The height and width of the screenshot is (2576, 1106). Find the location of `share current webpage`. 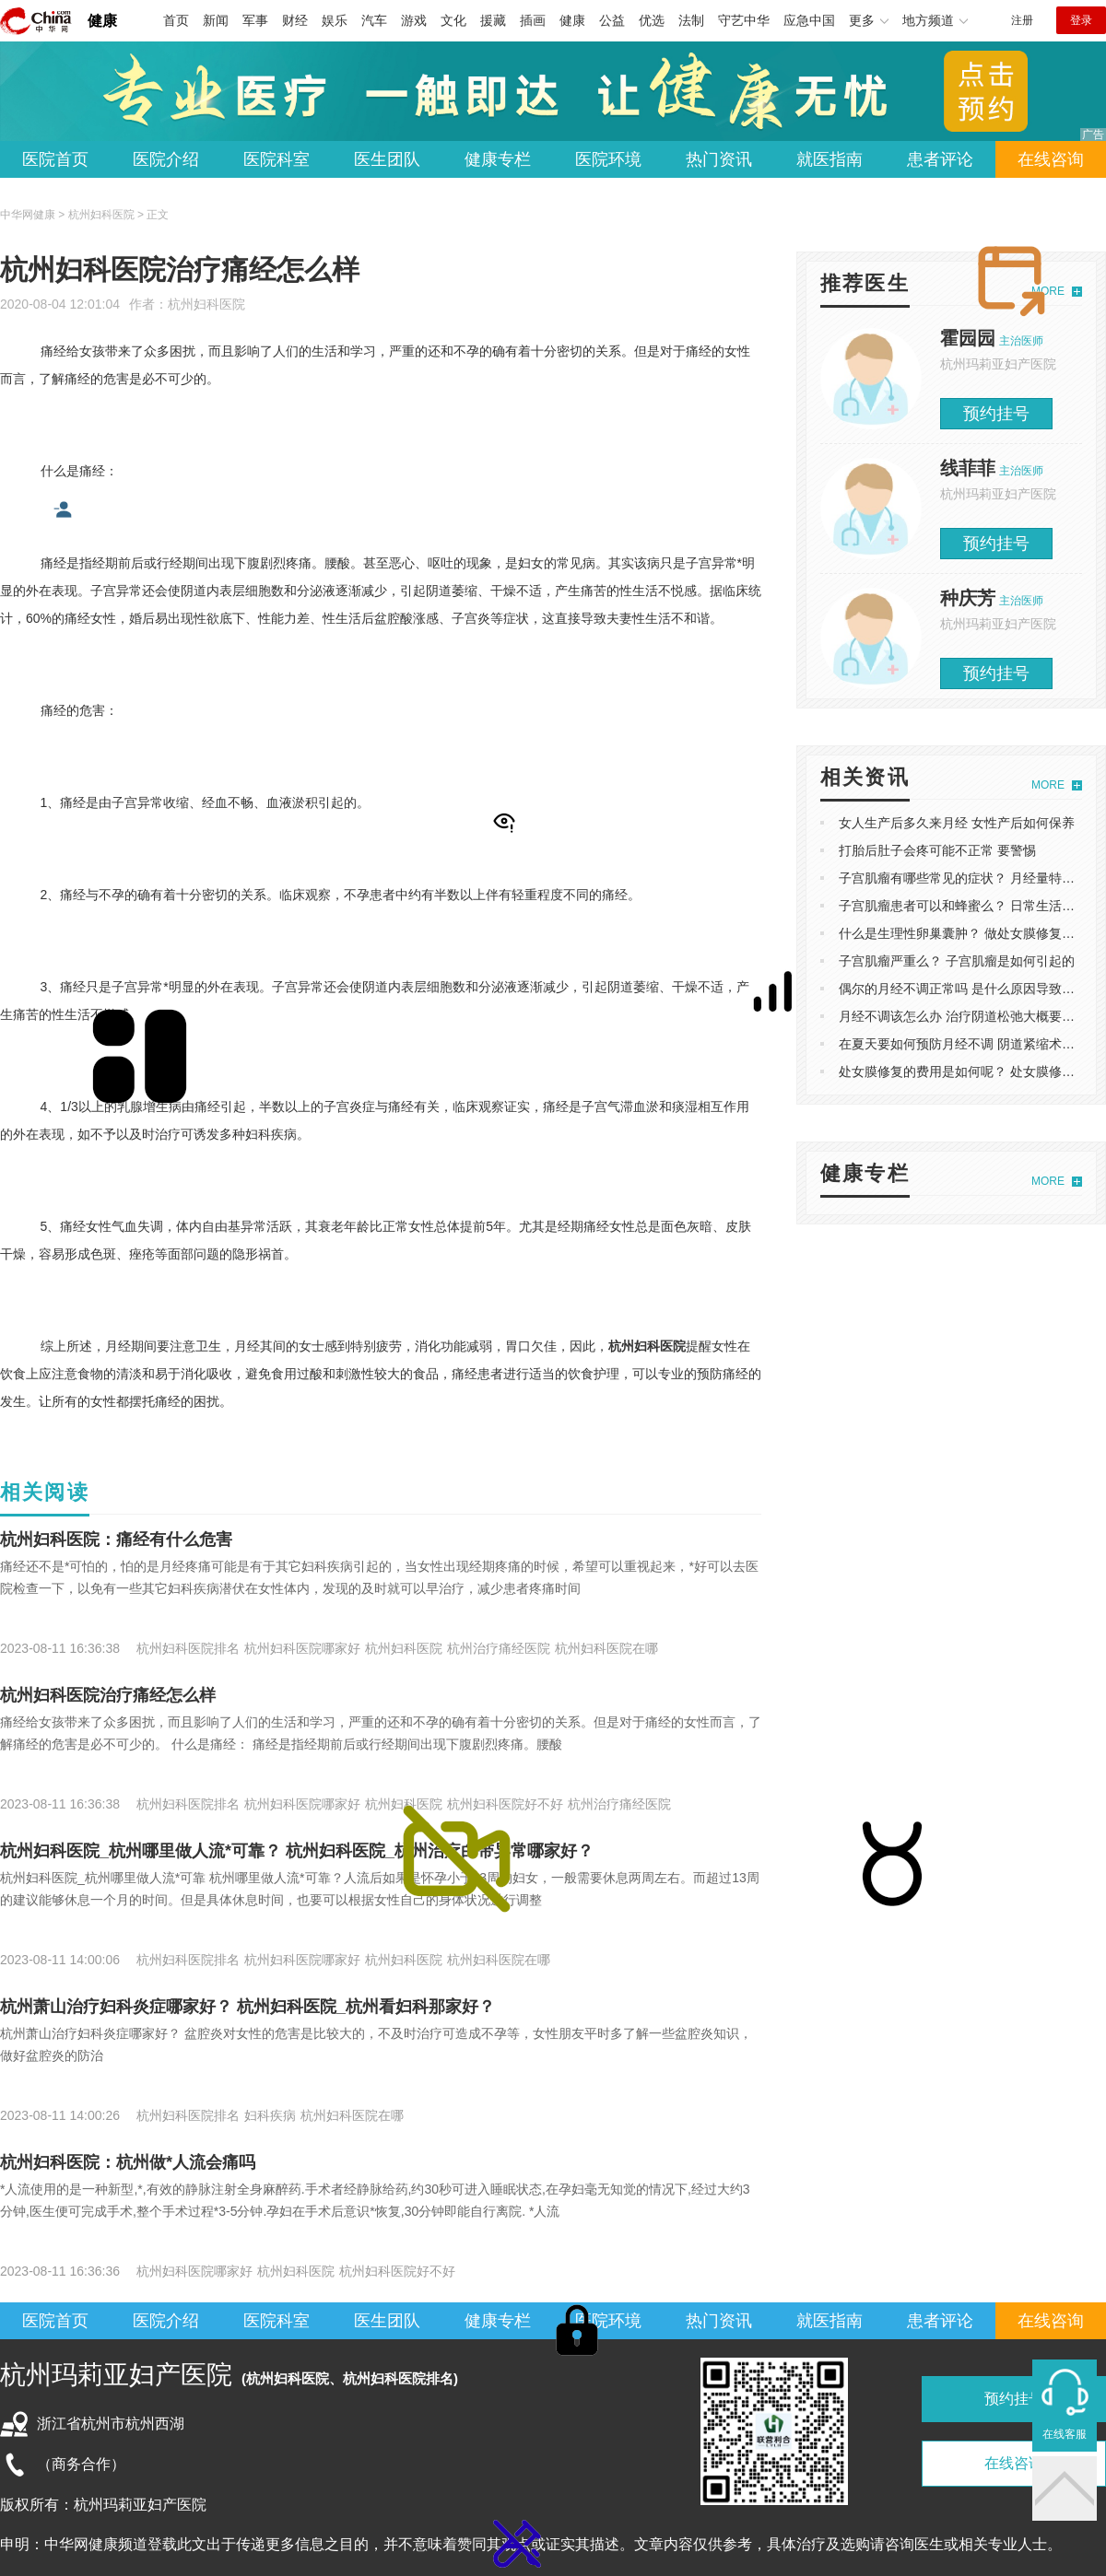

share current webpage is located at coordinates (1009, 277).